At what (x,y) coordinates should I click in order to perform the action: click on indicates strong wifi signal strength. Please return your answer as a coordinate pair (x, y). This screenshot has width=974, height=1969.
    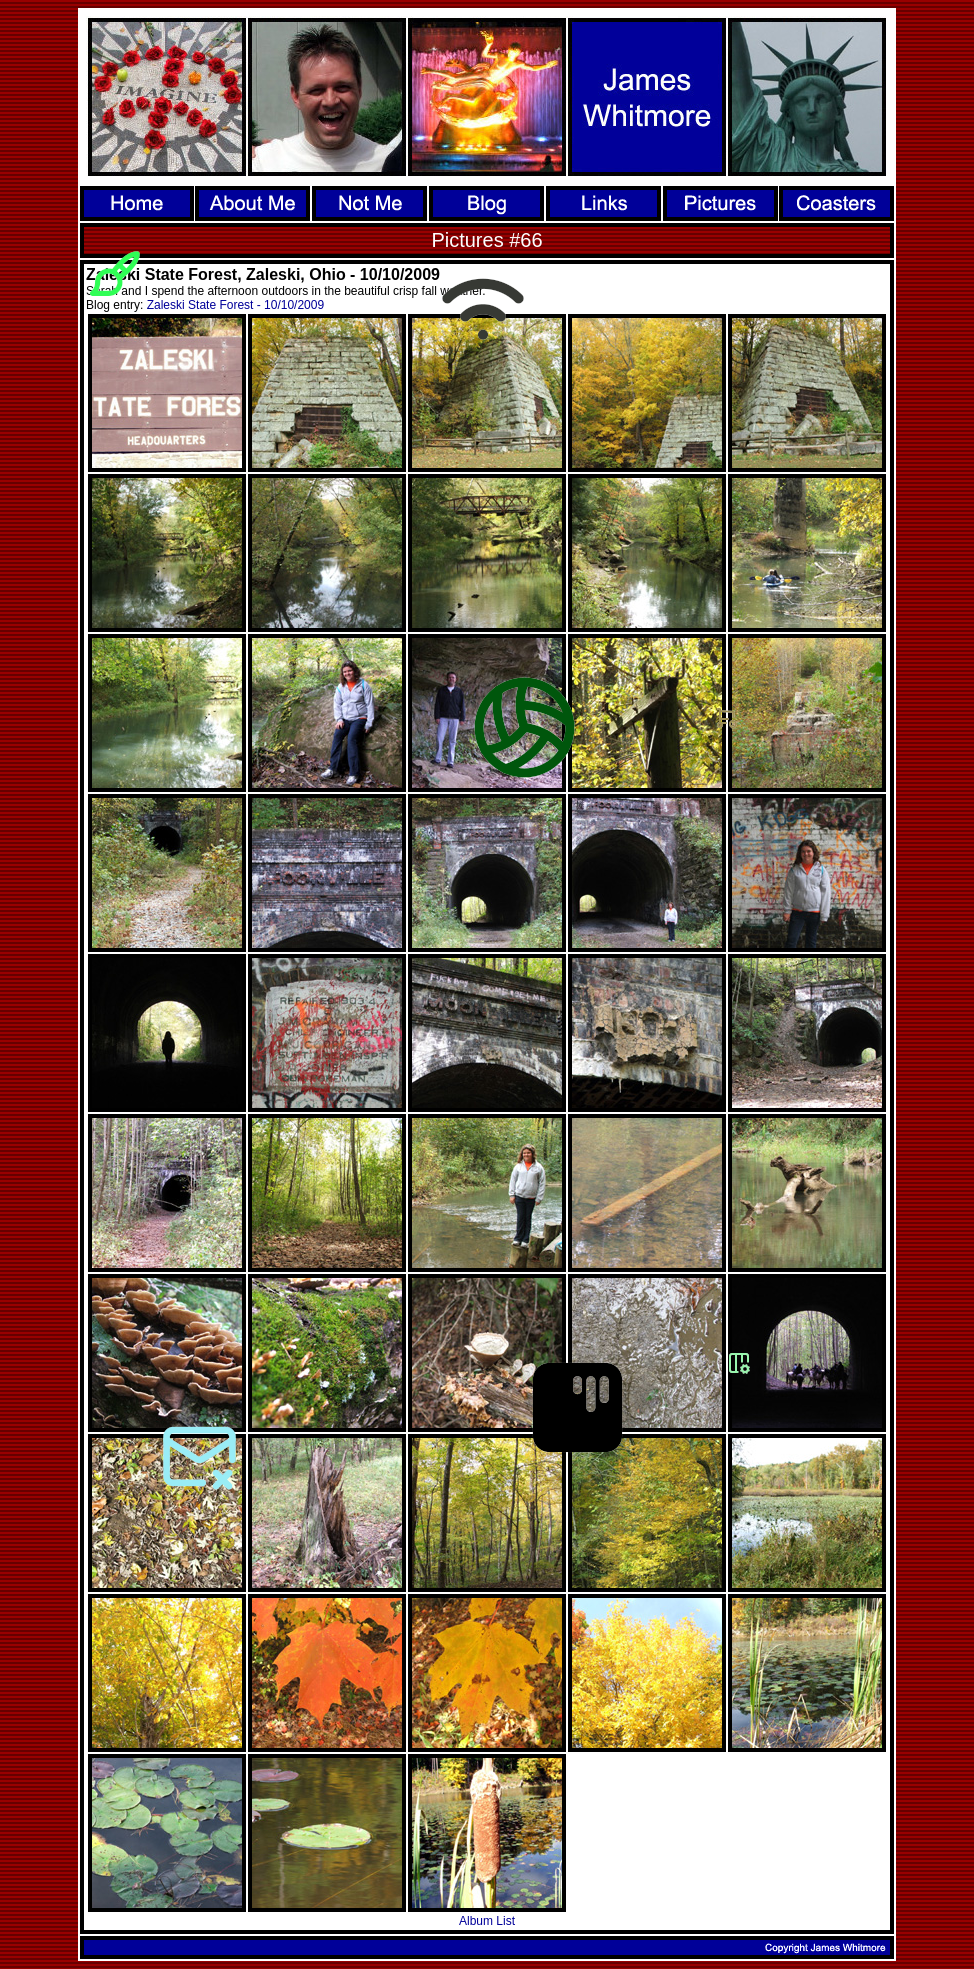
    Looking at the image, I should click on (483, 294).